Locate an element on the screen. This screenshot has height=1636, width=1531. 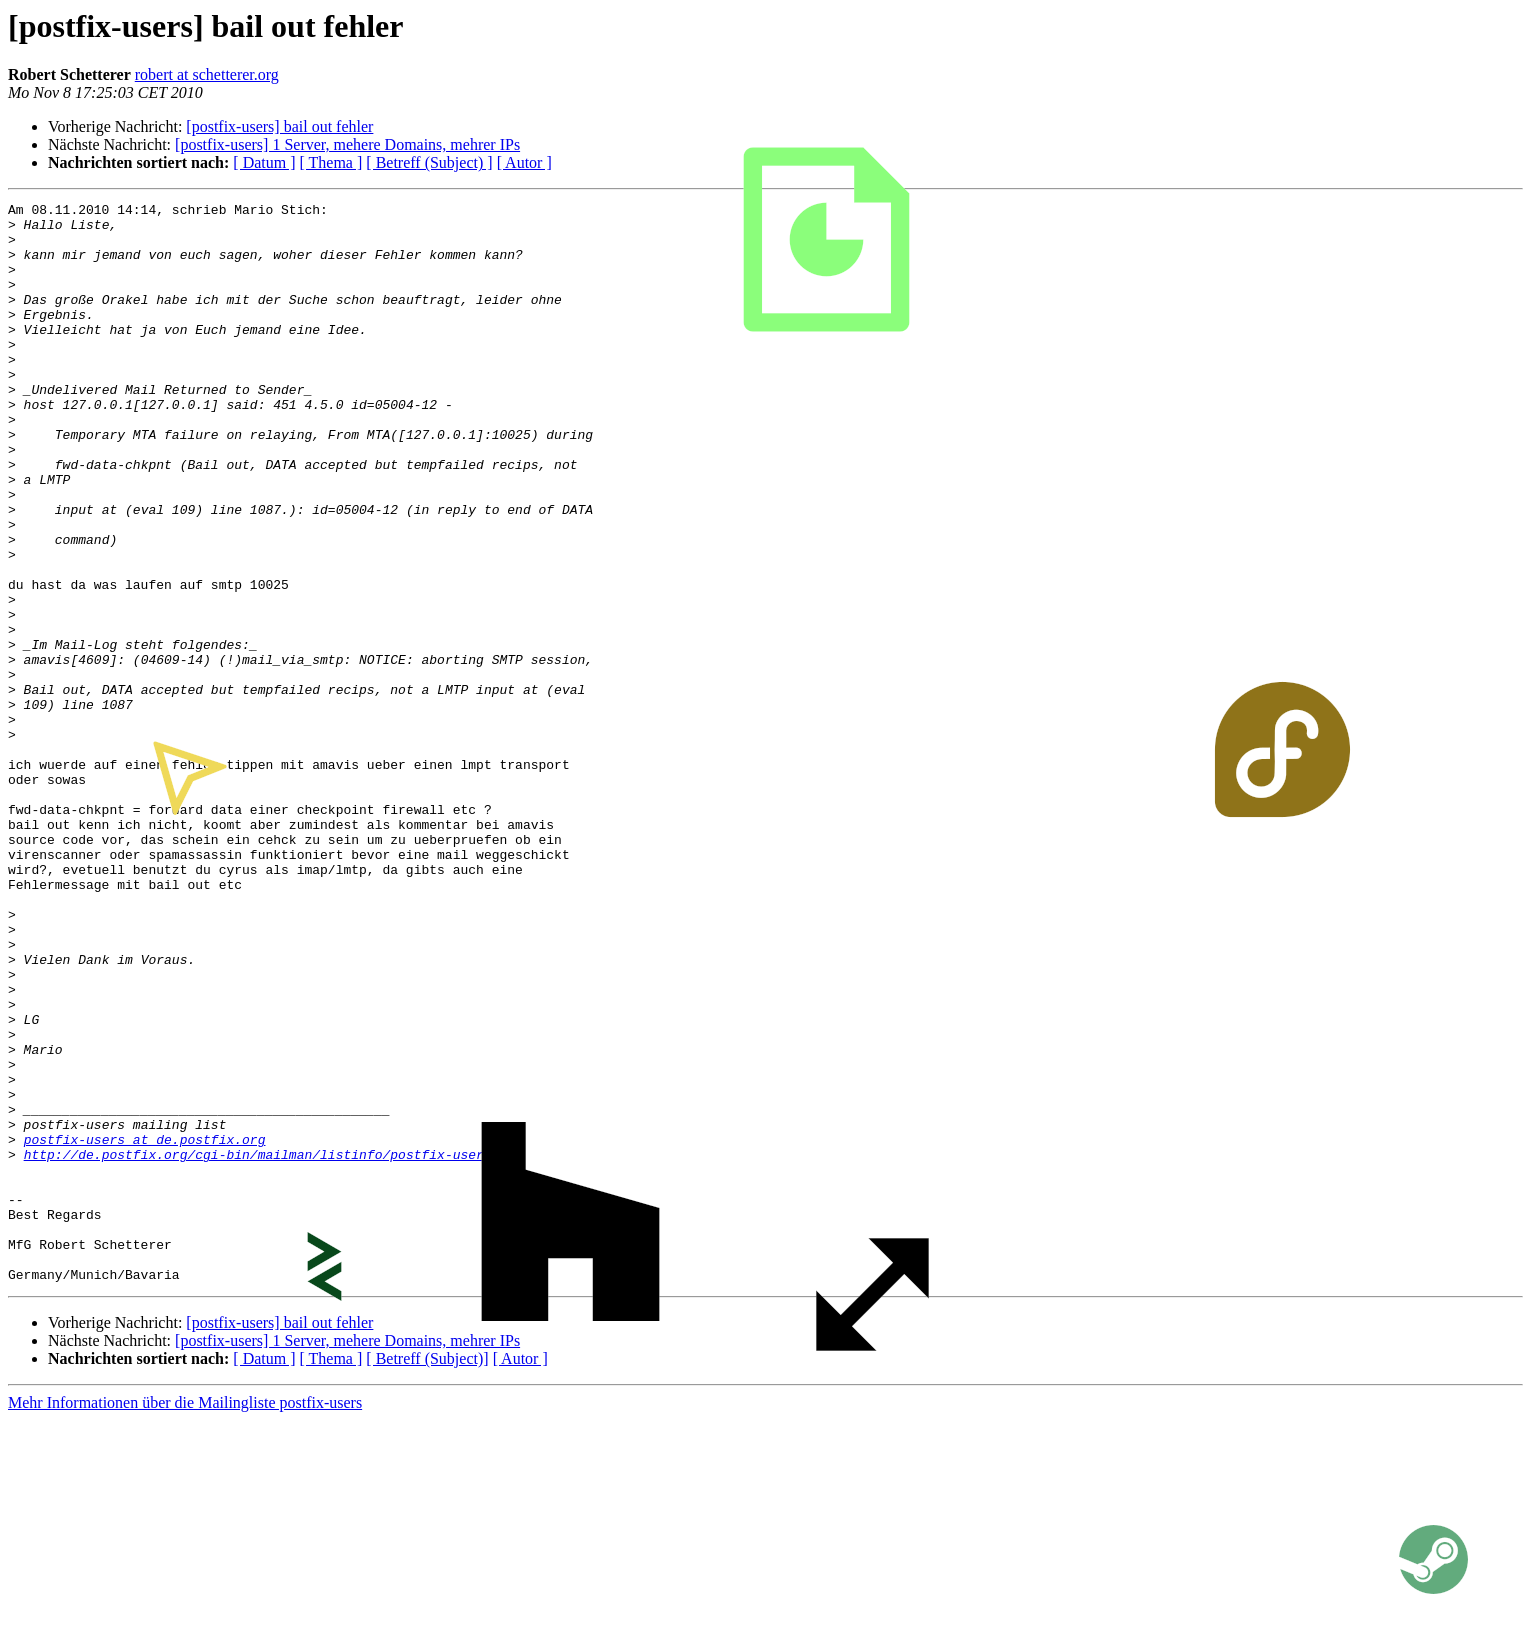
open Steam gaming platform is located at coordinates (1433, 1559).